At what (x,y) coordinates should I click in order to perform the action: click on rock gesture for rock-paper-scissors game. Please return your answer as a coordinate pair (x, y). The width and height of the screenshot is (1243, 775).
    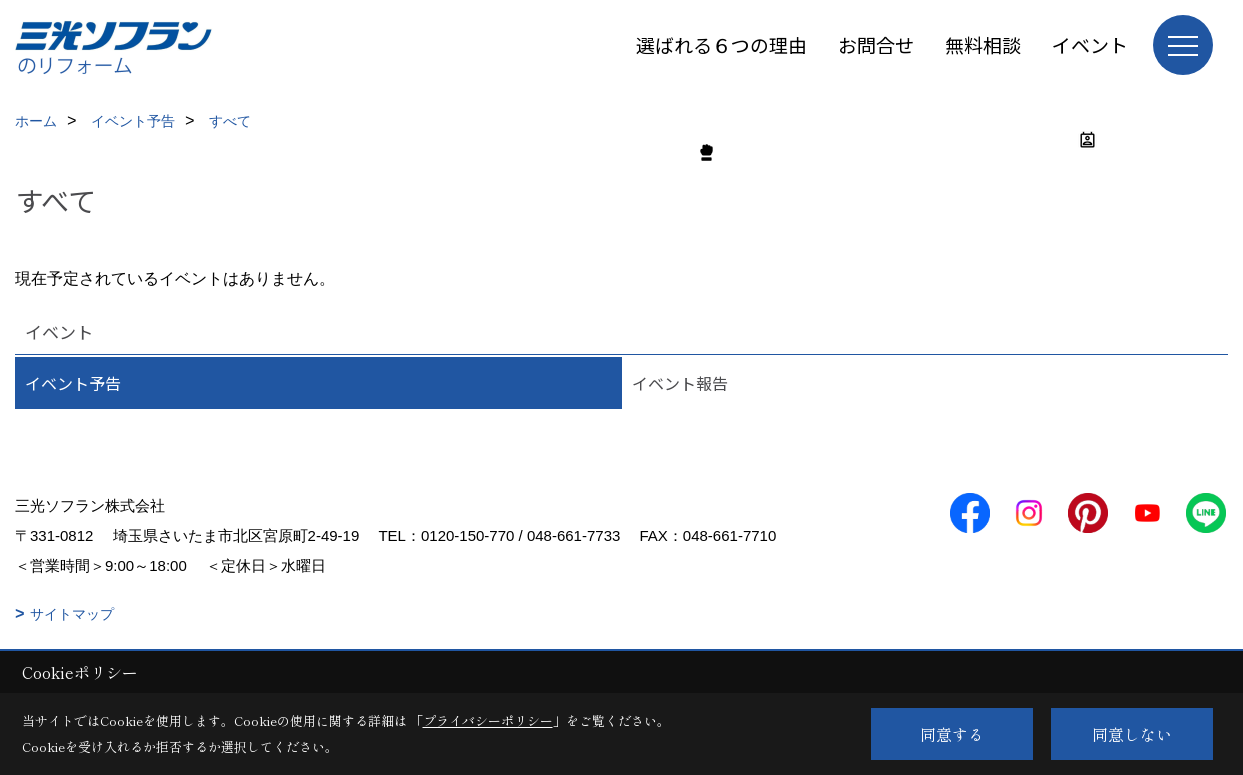
    Looking at the image, I should click on (706, 152).